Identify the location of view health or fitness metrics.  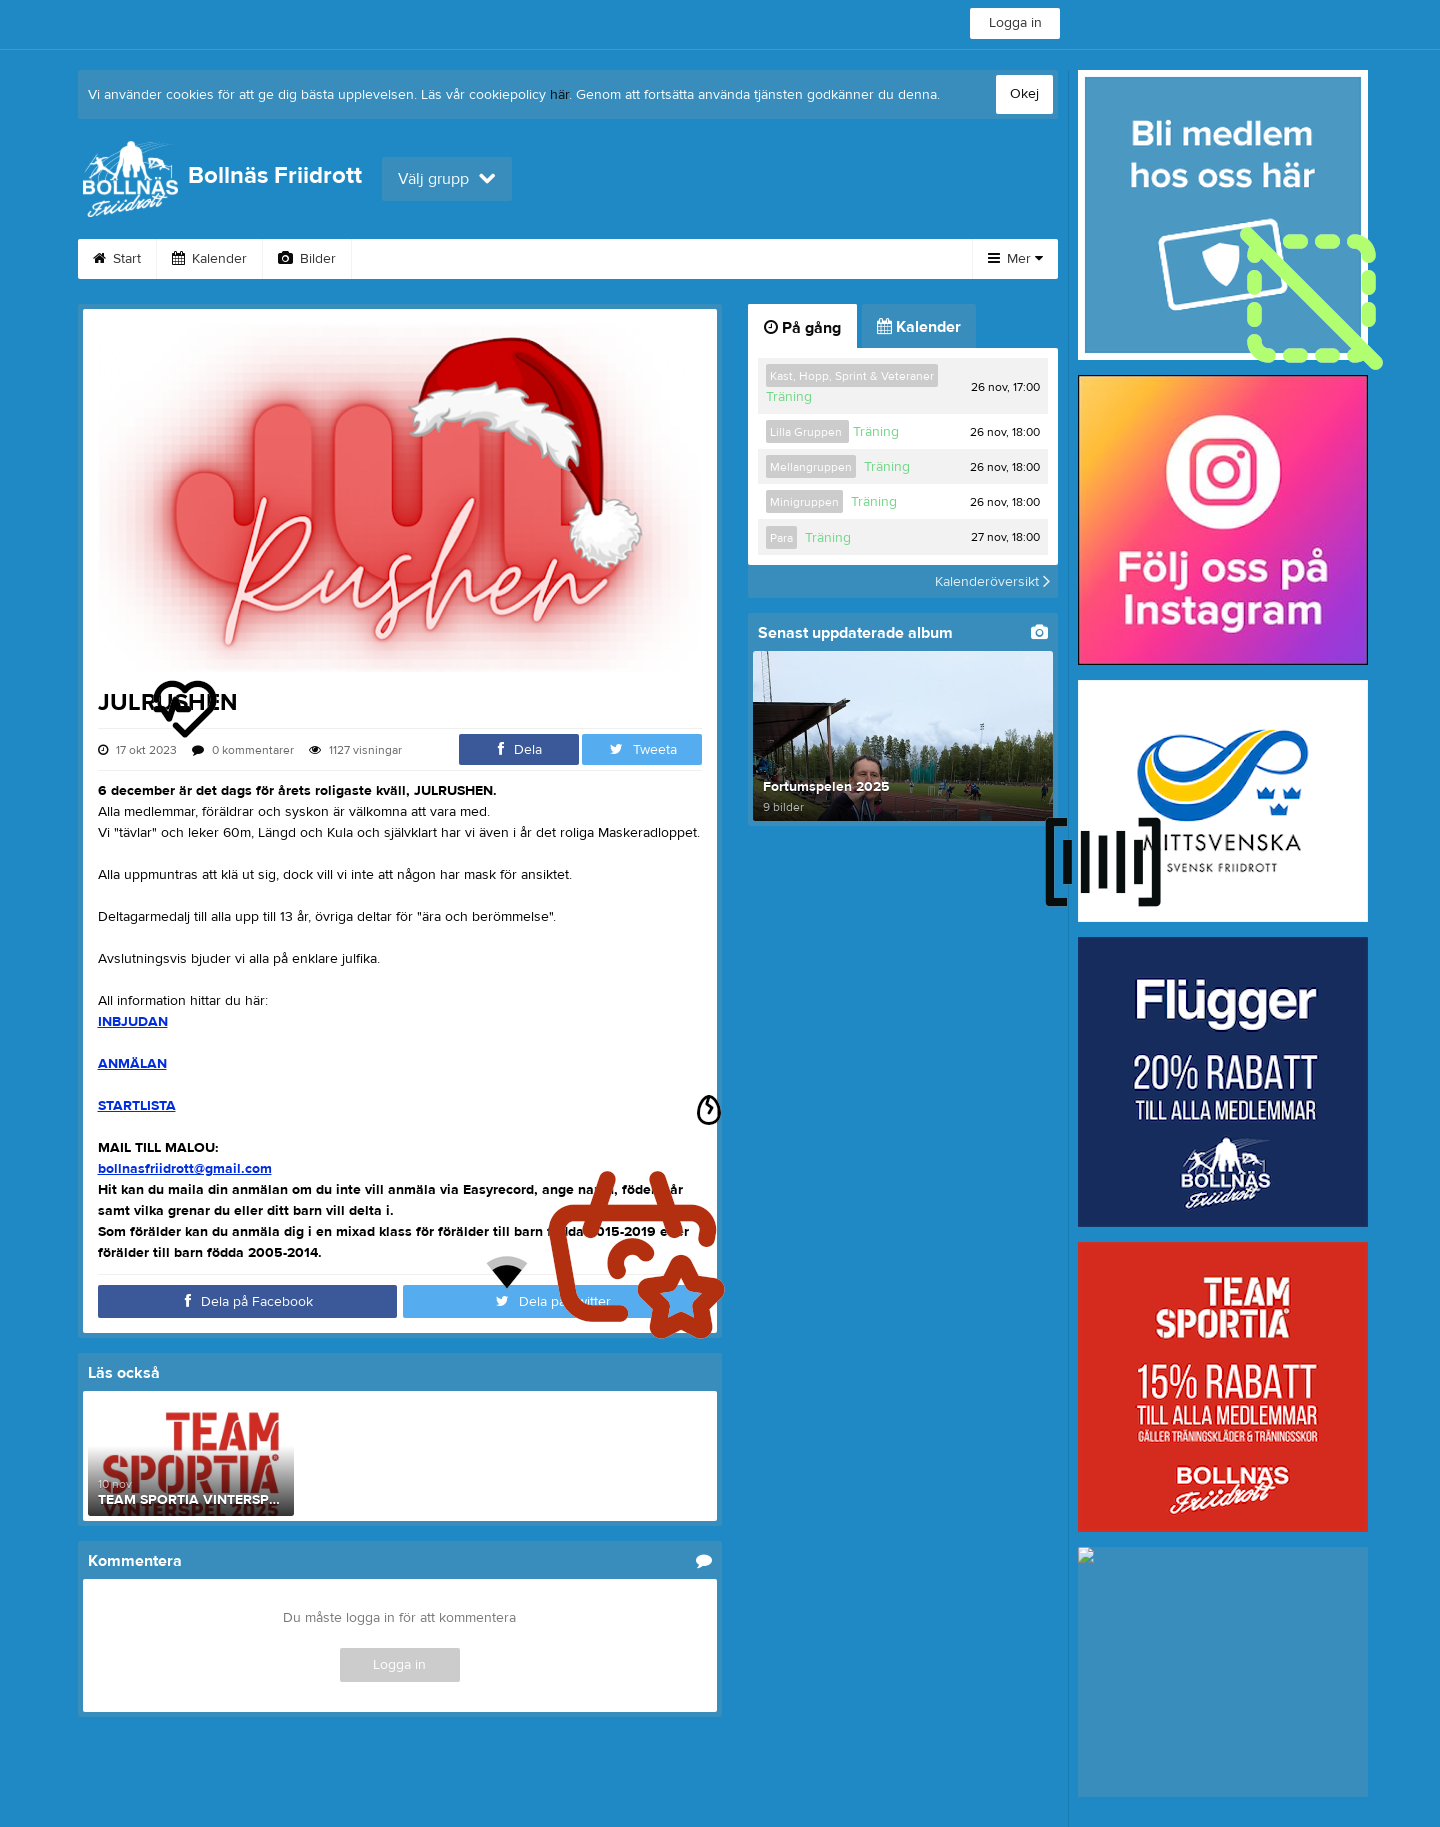
(185, 706).